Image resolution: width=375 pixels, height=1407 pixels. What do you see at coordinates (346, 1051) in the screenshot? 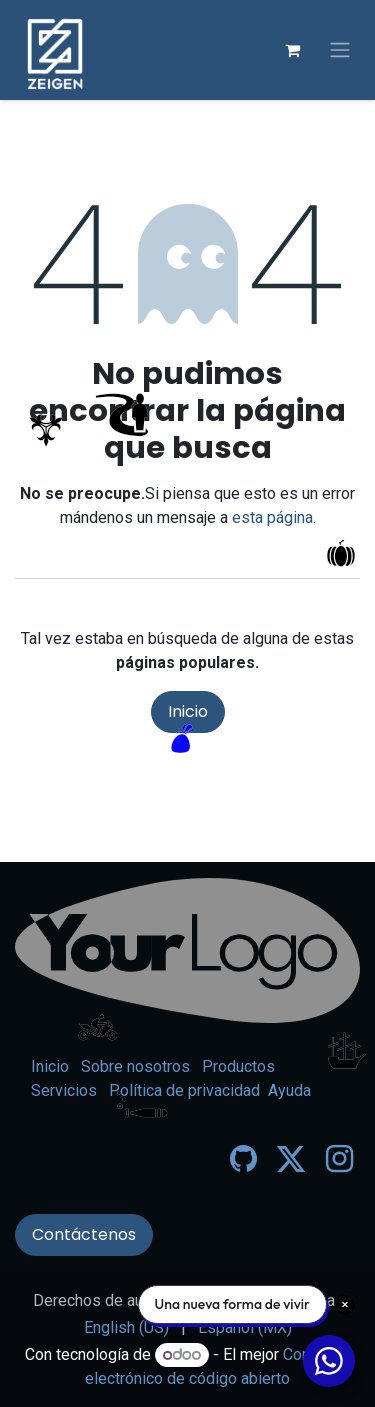
I see `access naval or ship-related game content` at bounding box center [346, 1051].